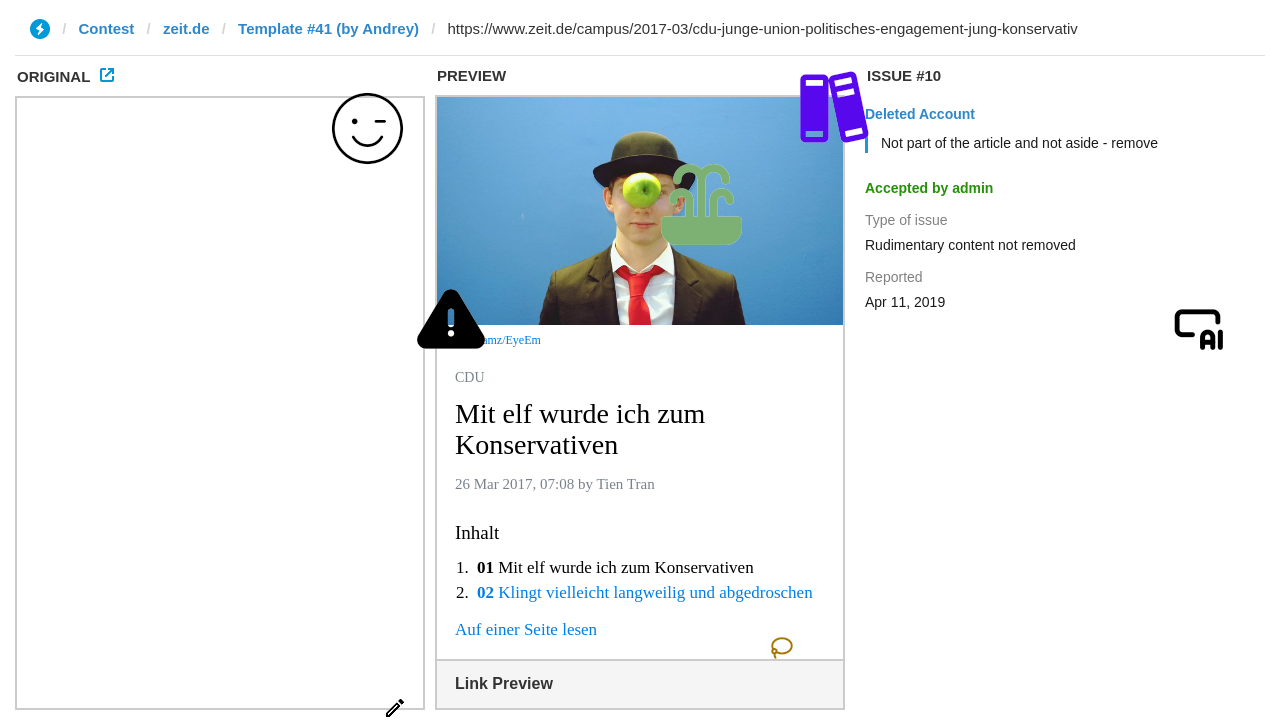  What do you see at coordinates (367, 128) in the screenshot?
I see `insert a winking emoji or emoticon` at bounding box center [367, 128].